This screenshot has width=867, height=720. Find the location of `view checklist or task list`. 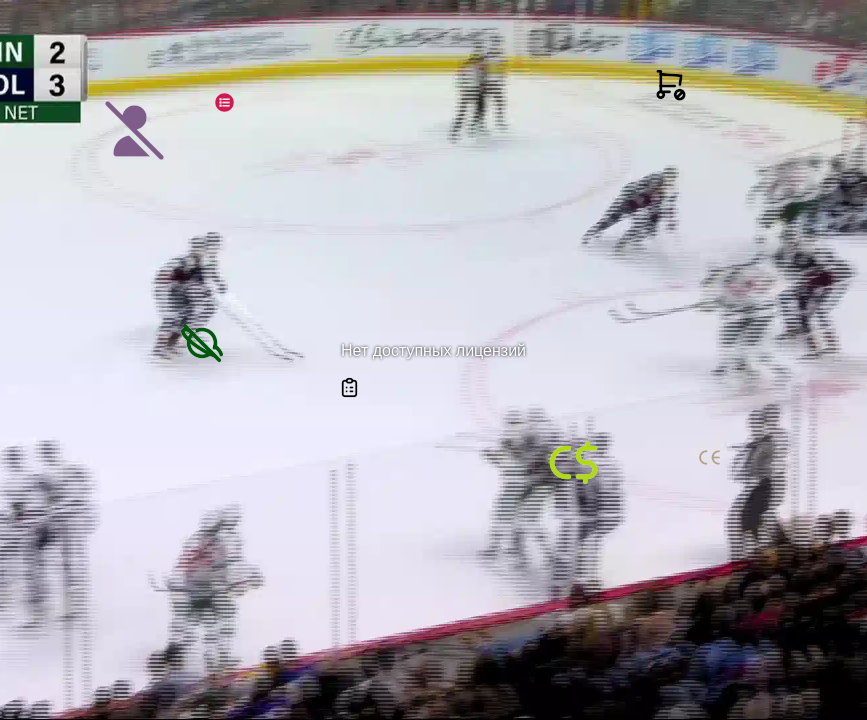

view checklist or task list is located at coordinates (349, 387).